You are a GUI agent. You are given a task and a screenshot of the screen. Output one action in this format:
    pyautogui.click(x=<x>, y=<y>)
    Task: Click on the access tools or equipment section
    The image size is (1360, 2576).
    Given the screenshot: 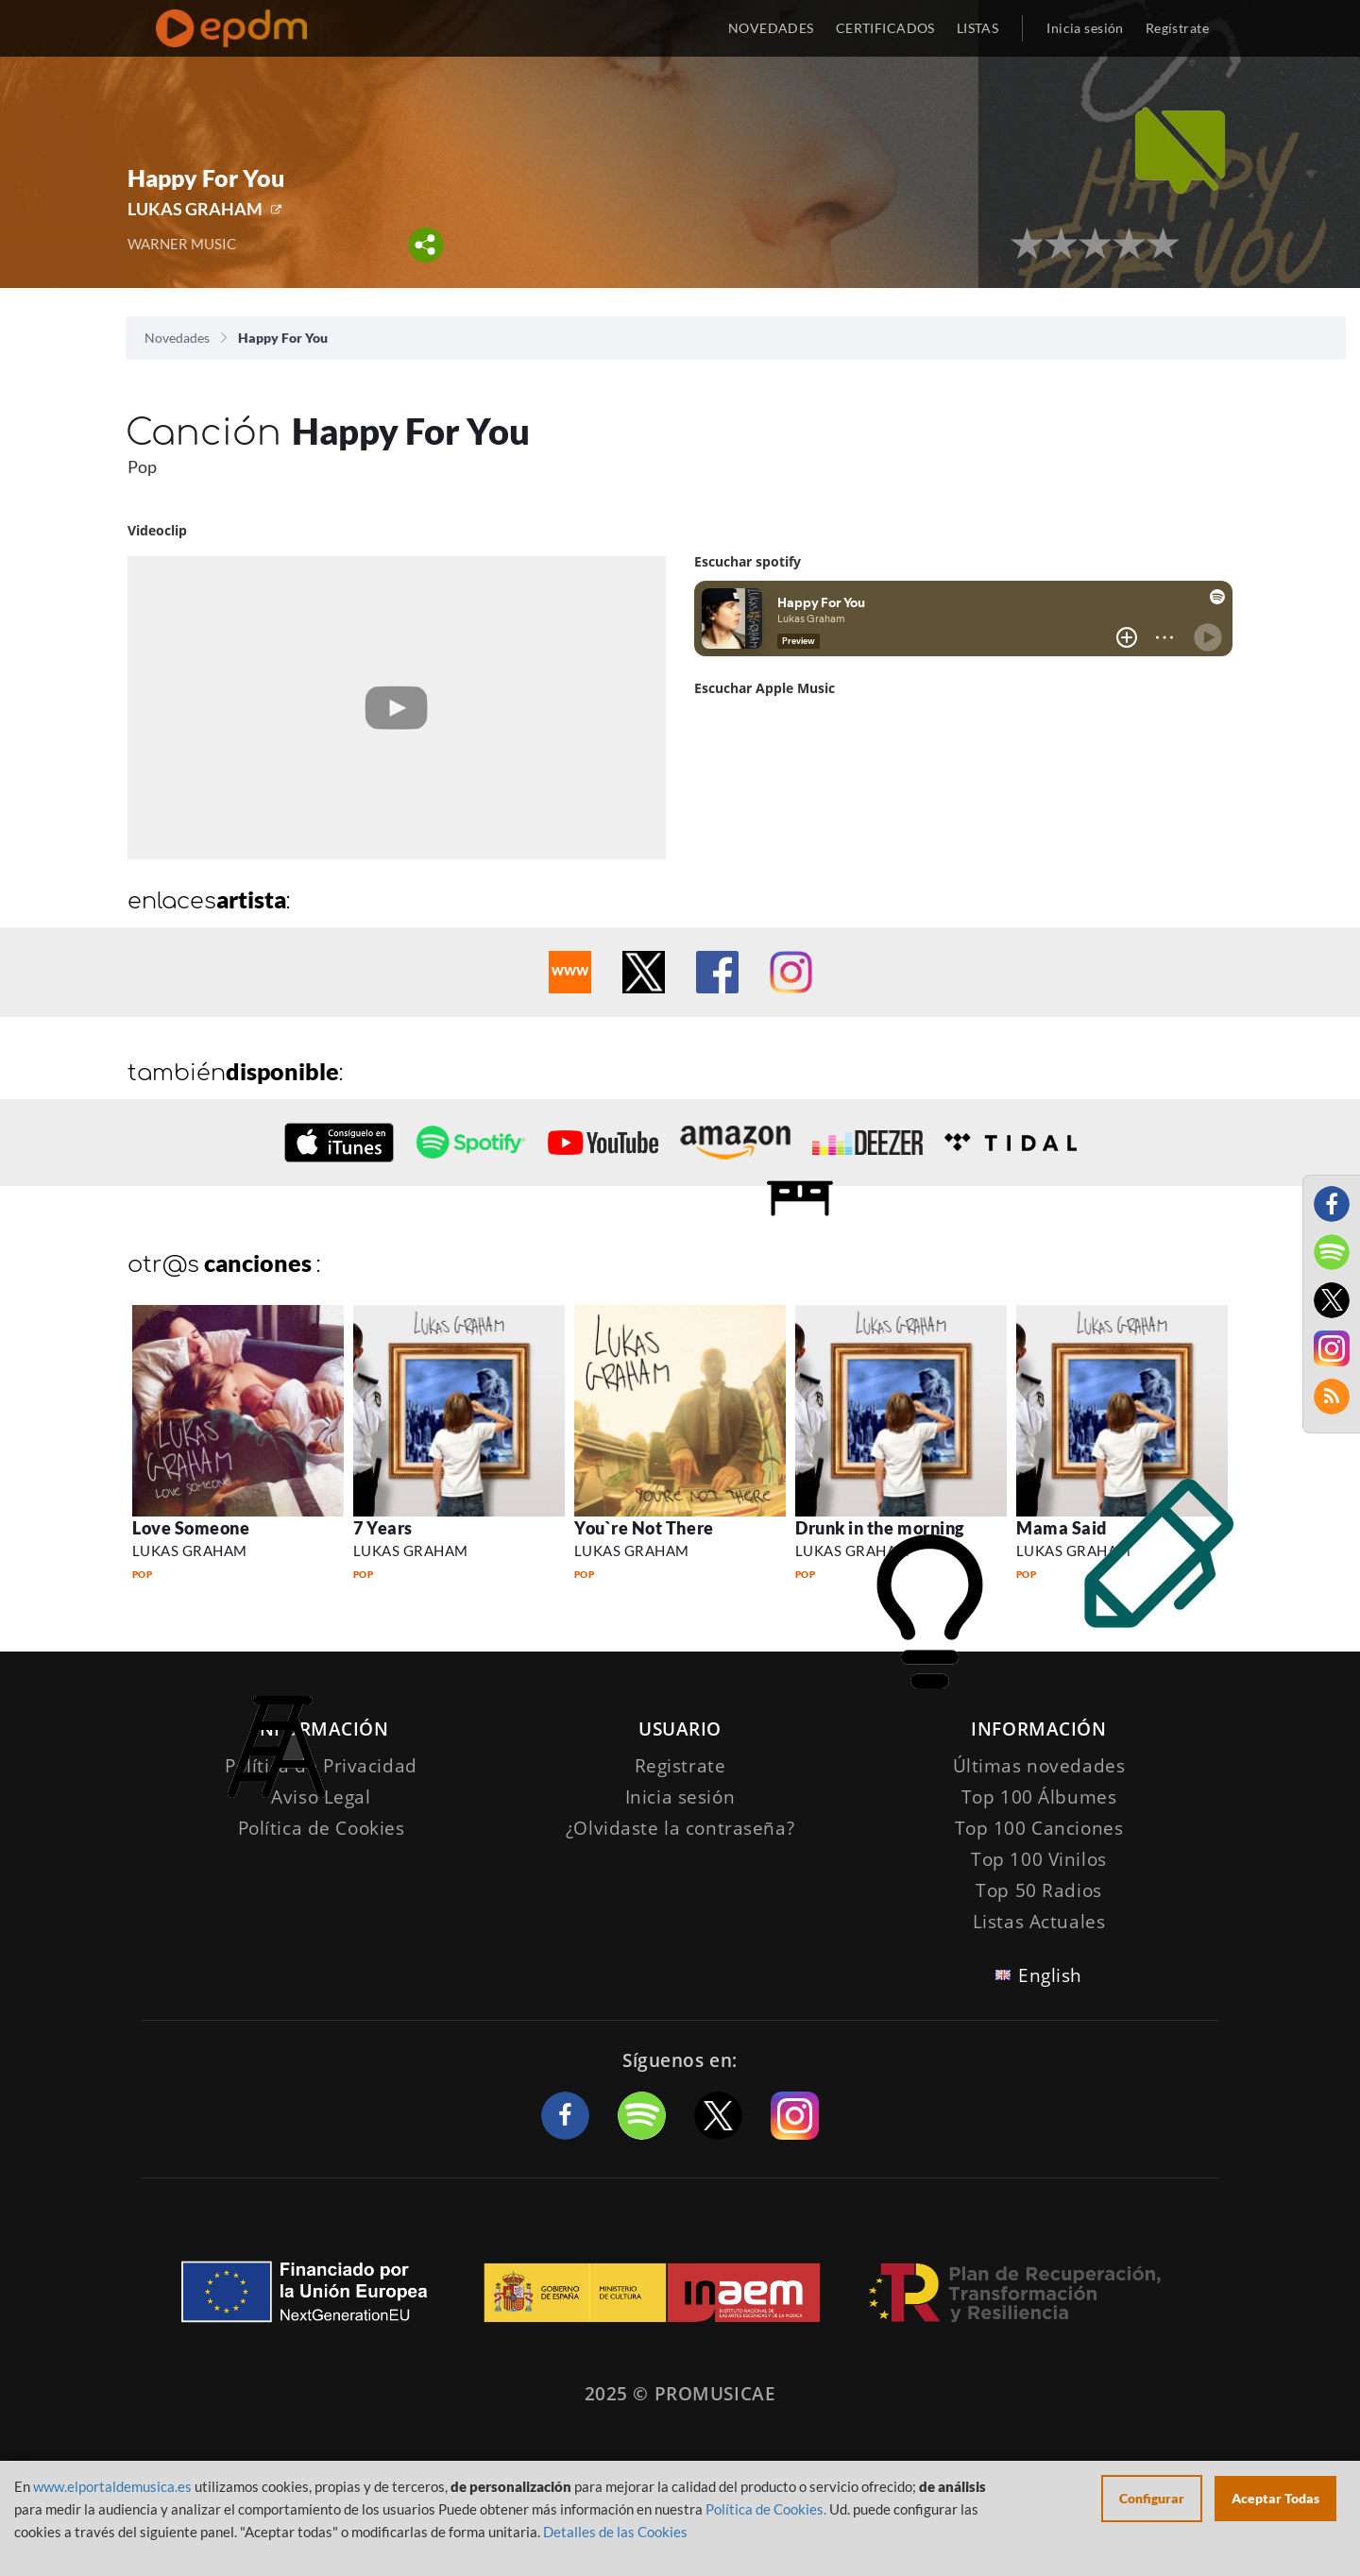 What is the action you would take?
    pyautogui.click(x=279, y=1747)
    